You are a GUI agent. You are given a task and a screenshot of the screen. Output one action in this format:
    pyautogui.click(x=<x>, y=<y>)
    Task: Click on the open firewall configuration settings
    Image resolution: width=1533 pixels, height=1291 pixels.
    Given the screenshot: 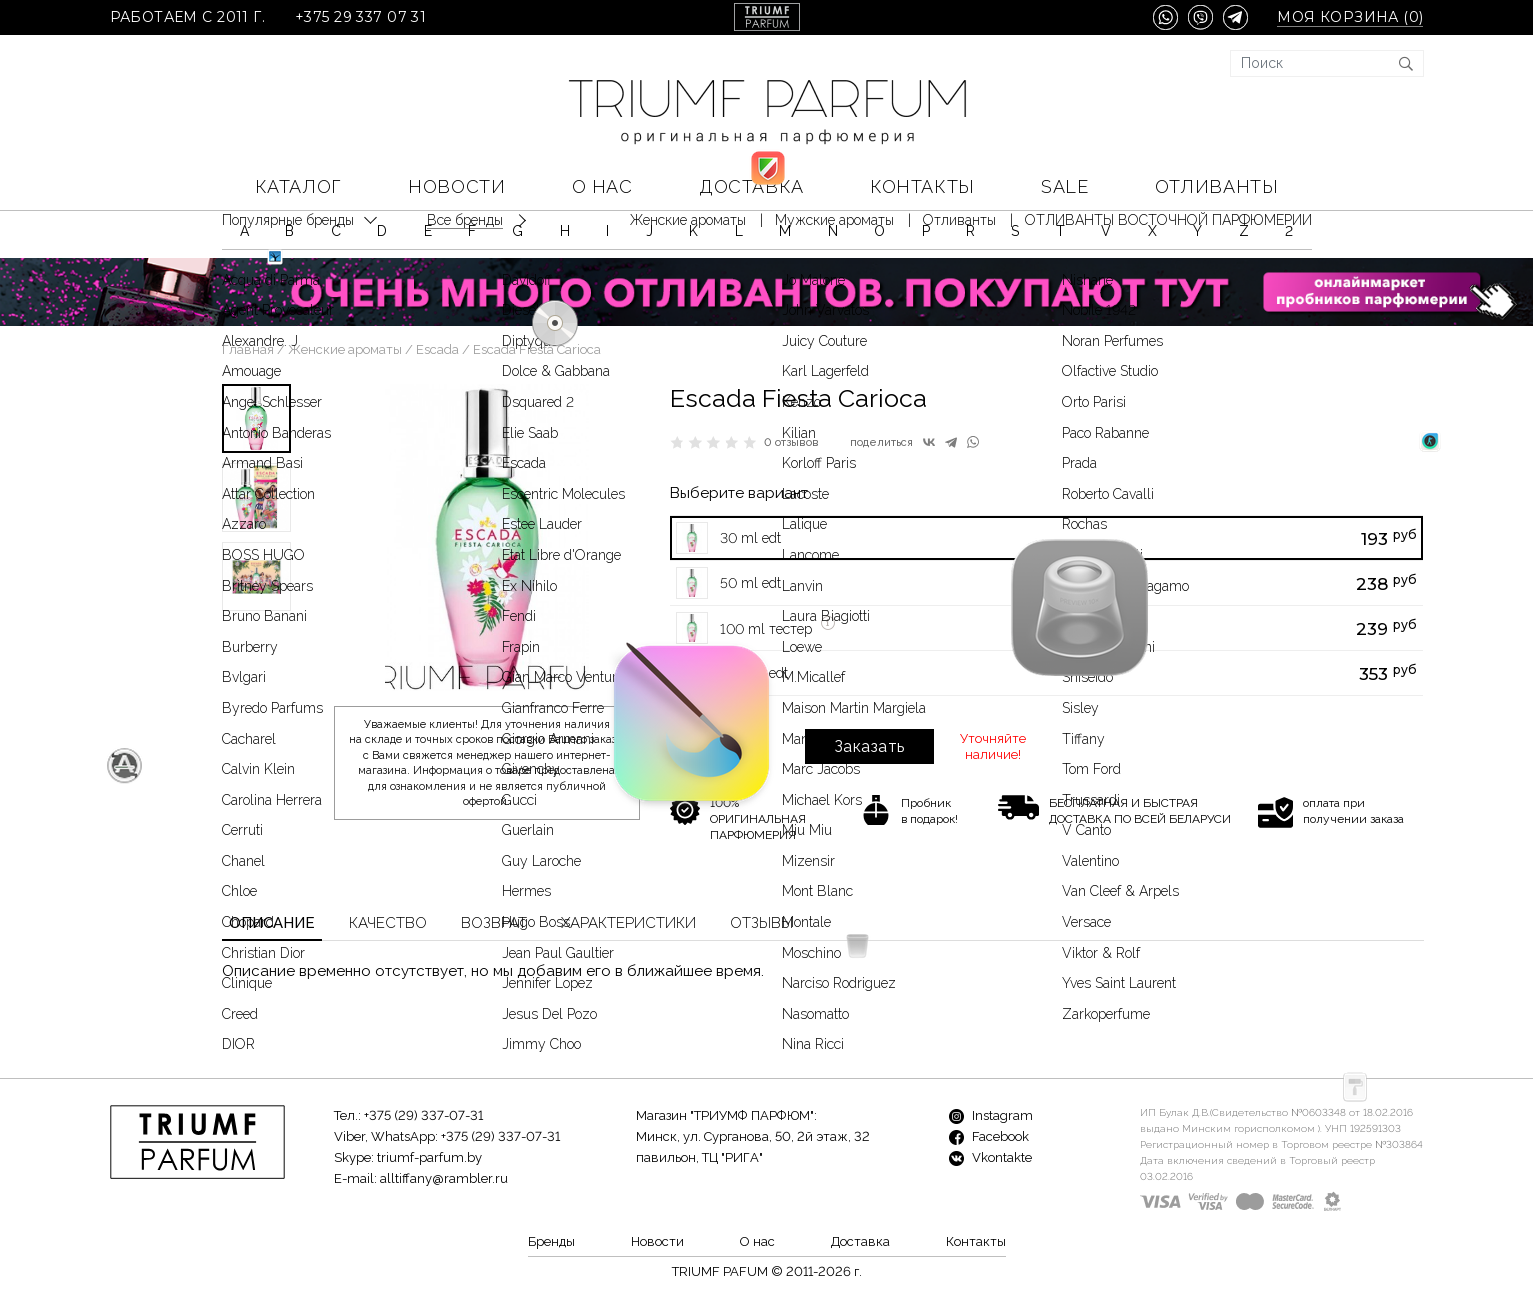 What is the action you would take?
    pyautogui.click(x=768, y=168)
    